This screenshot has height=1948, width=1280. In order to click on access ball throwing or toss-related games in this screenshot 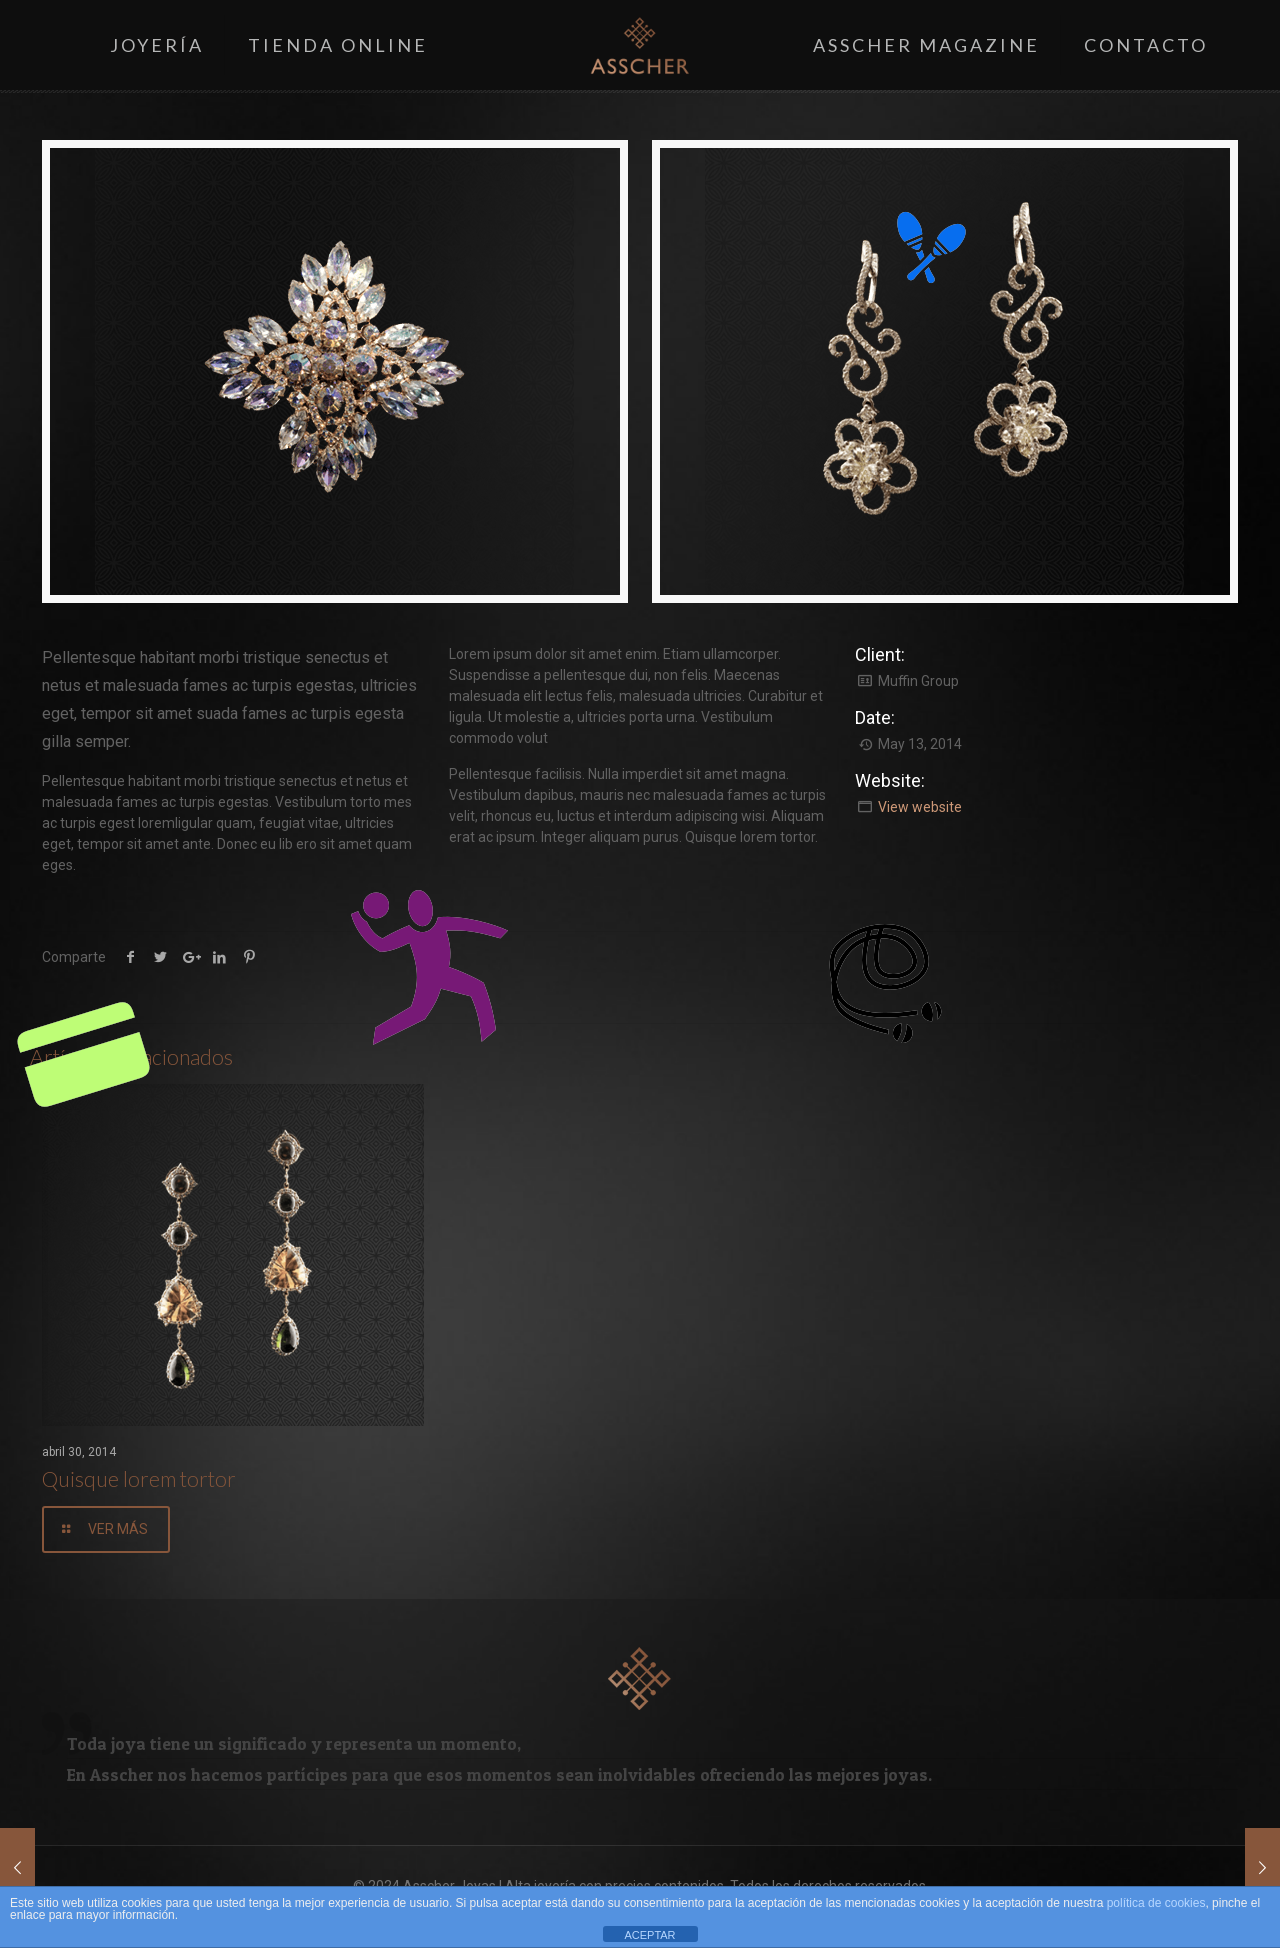, I will do `click(429, 967)`.